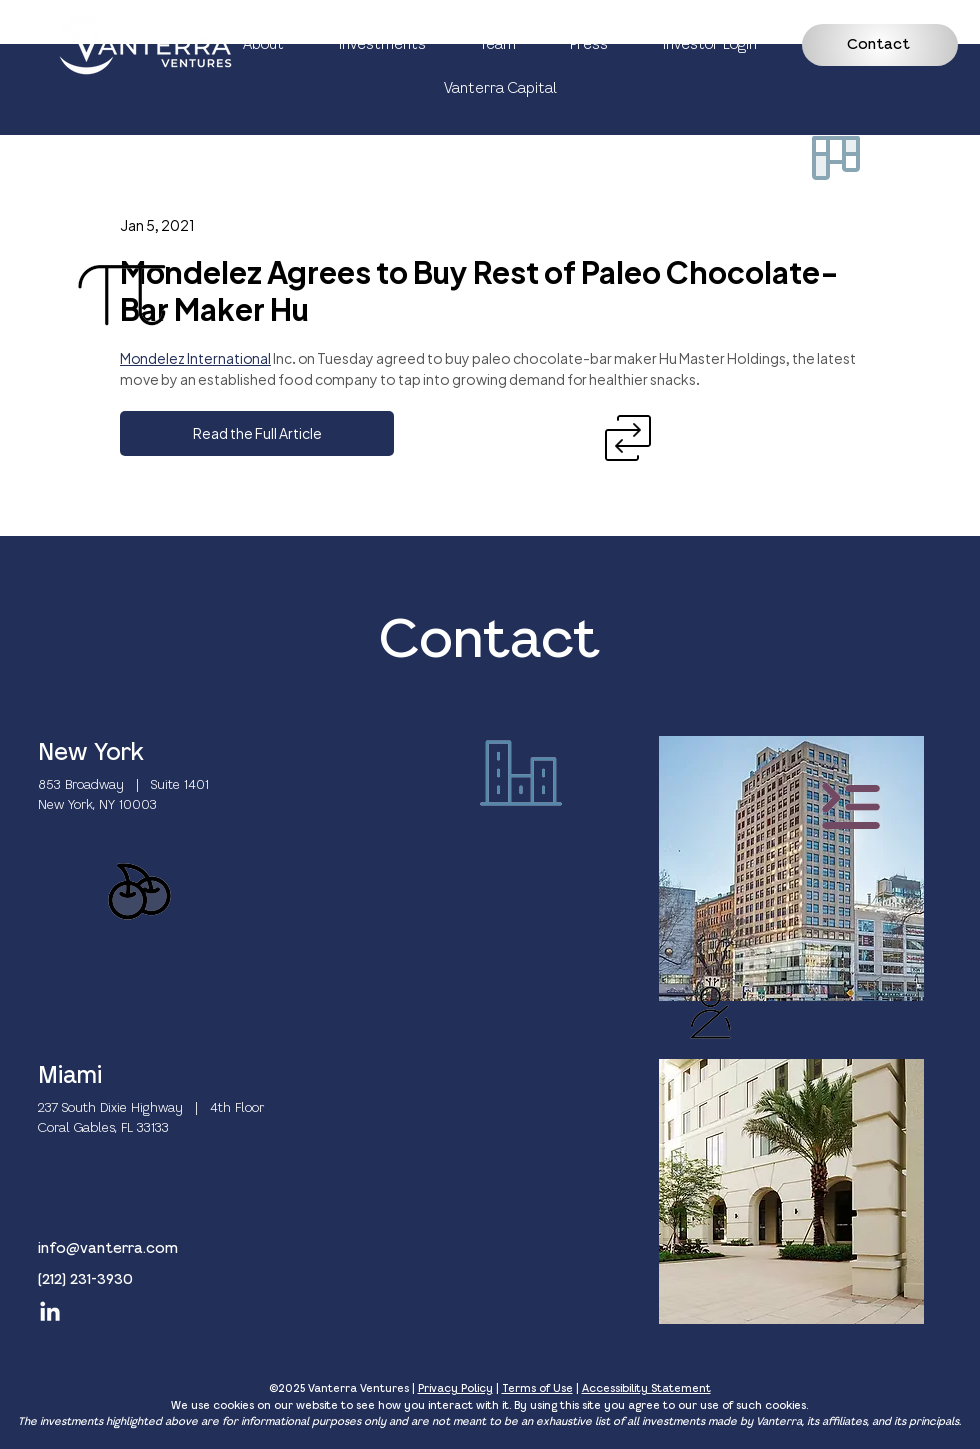 This screenshot has height=1449, width=980. Describe the element at coordinates (710, 1012) in the screenshot. I see `fasten seatbelt reminder` at that location.